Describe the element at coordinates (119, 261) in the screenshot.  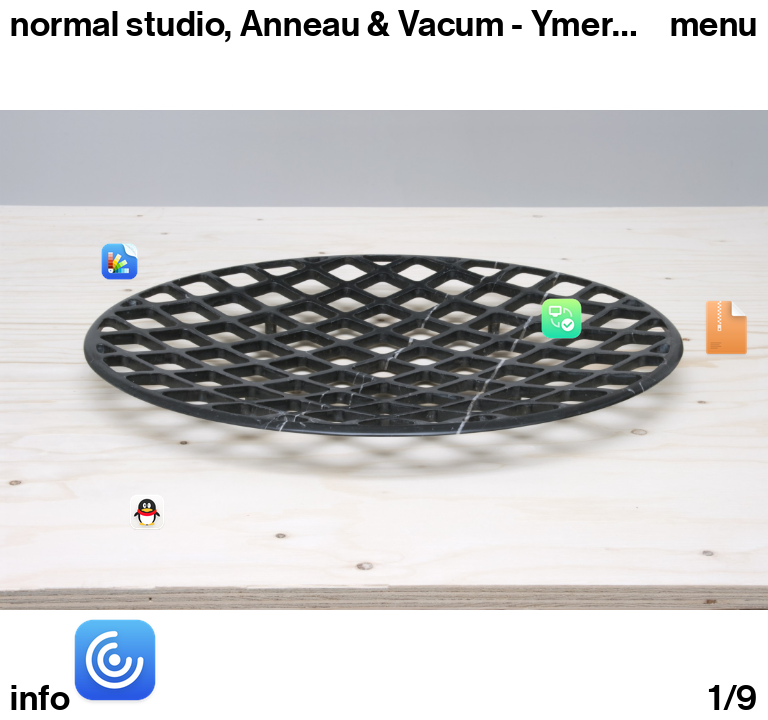
I see `open appearance and theme settings` at that location.